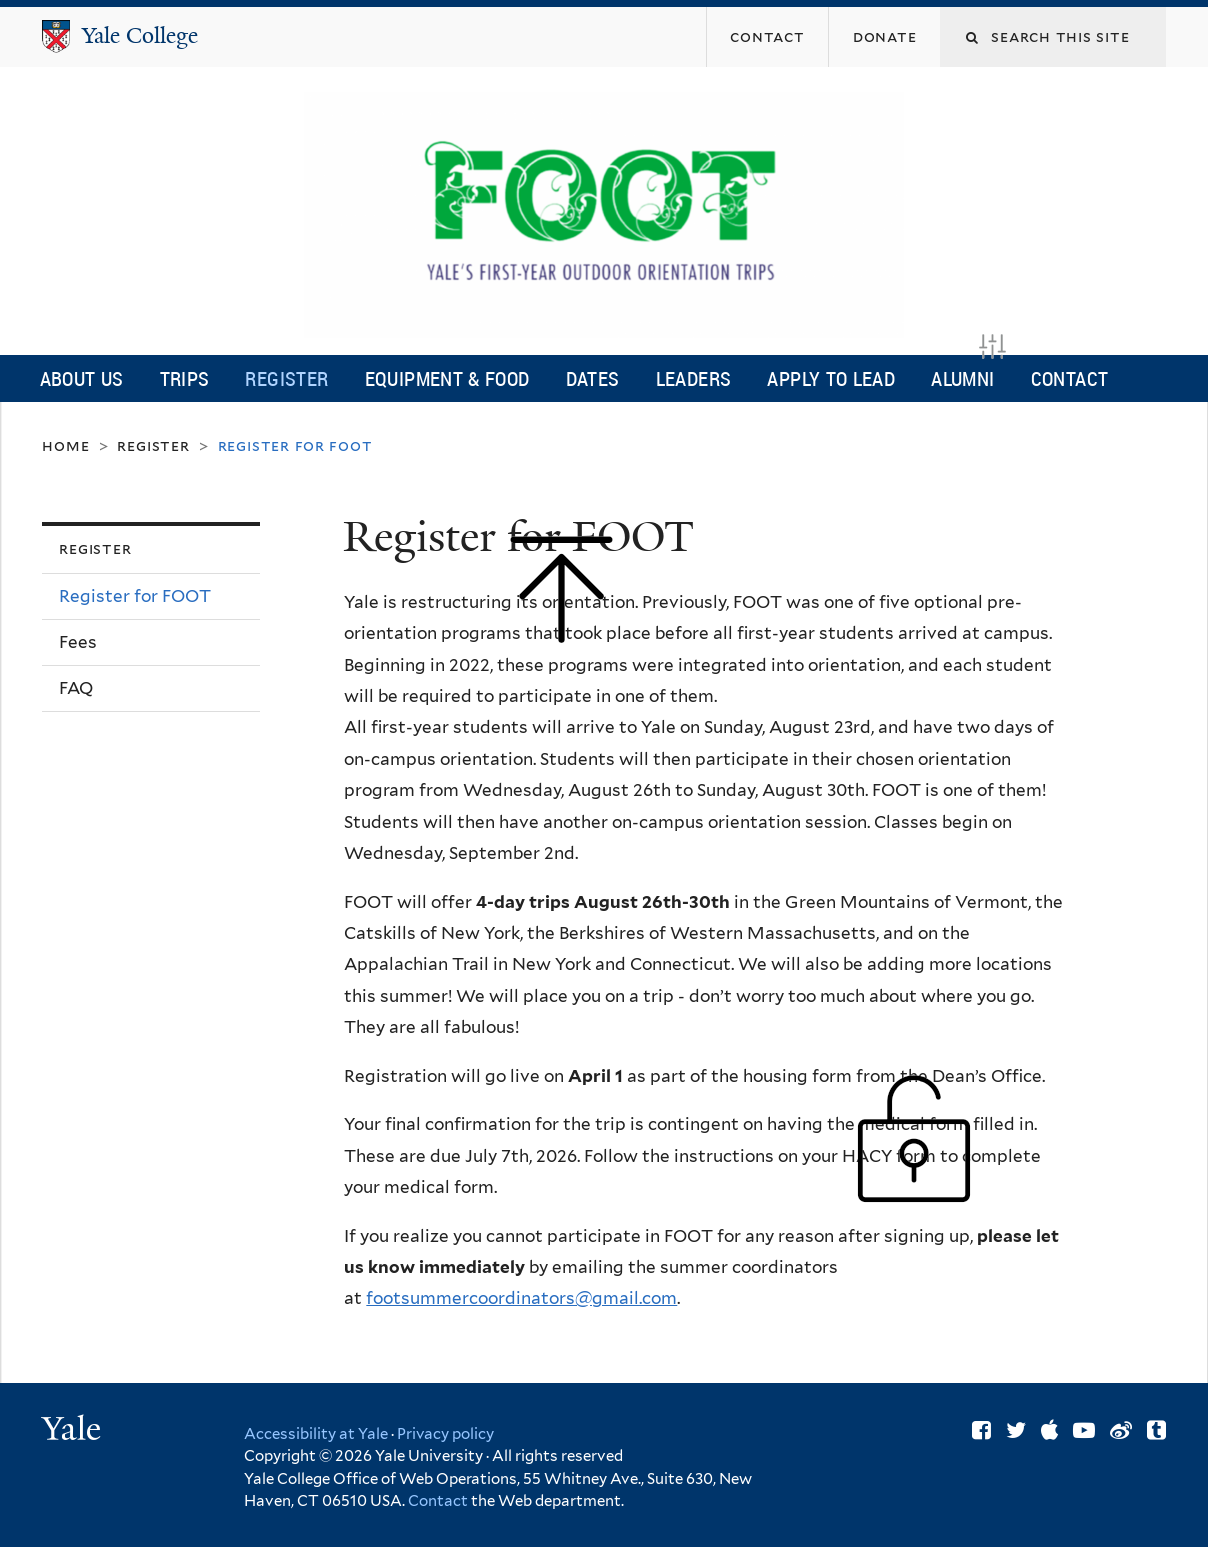 Image resolution: width=1208 pixels, height=1547 pixels. What do you see at coordinates (992, 346) in the screenshot?
I see `adjust settings or preferences` at bounding box center [992, 346].